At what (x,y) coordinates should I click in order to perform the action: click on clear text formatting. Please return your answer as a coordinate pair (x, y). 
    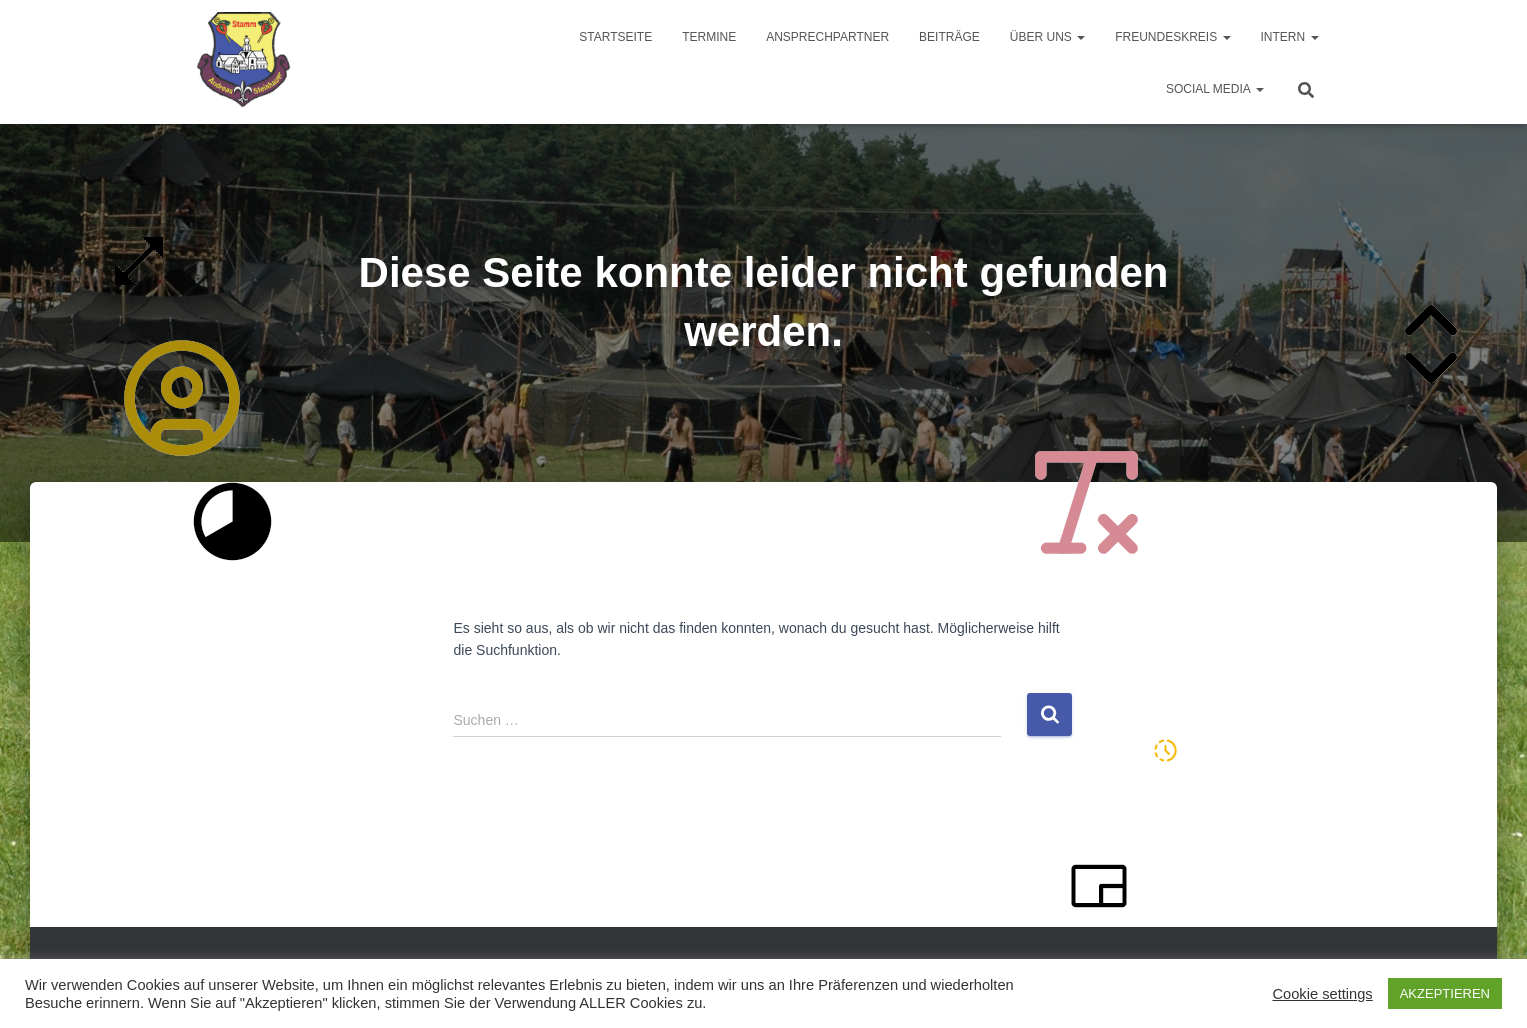
    Looking at the image, I should click on (1086, 502).